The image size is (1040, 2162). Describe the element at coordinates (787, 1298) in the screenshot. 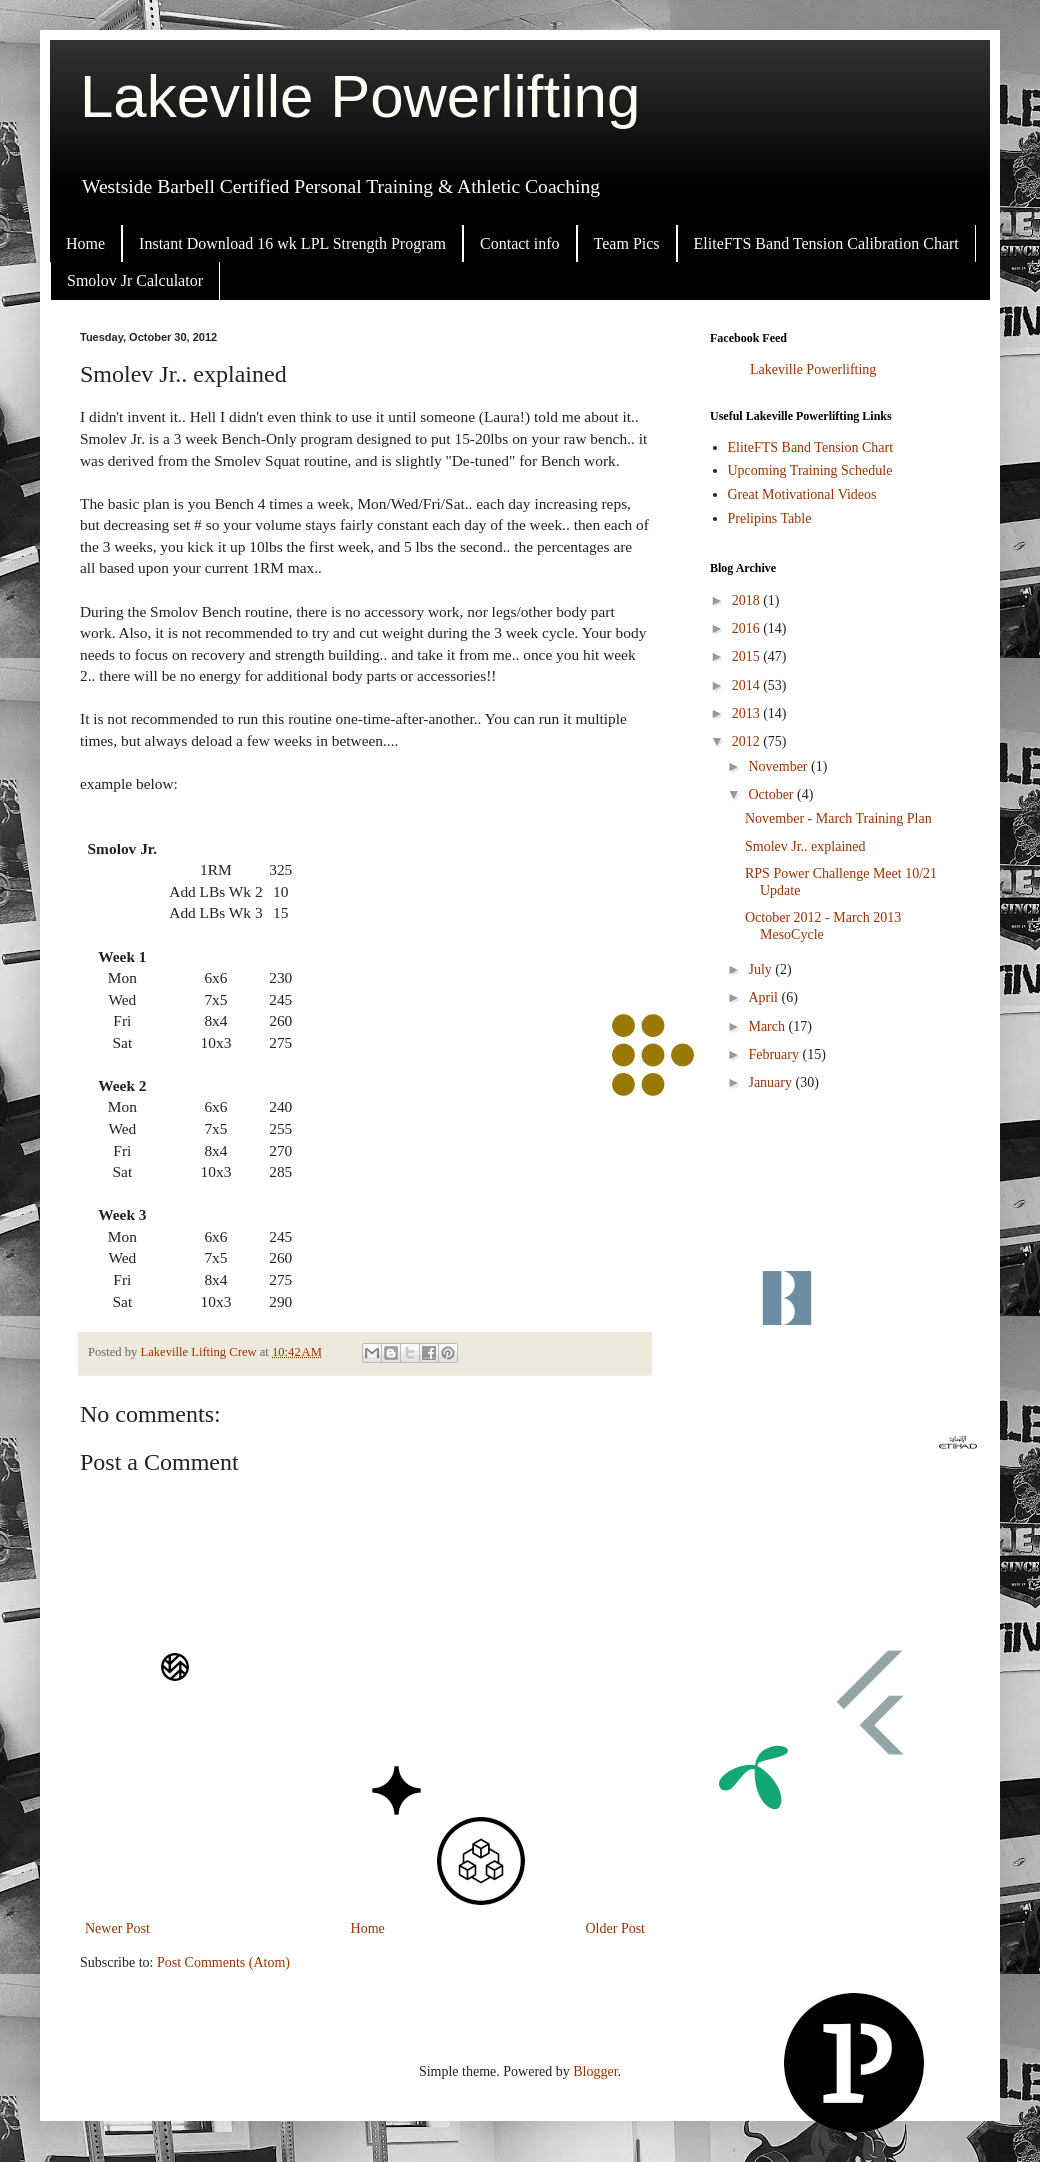

I see `open the Backstage casting app` at that location.